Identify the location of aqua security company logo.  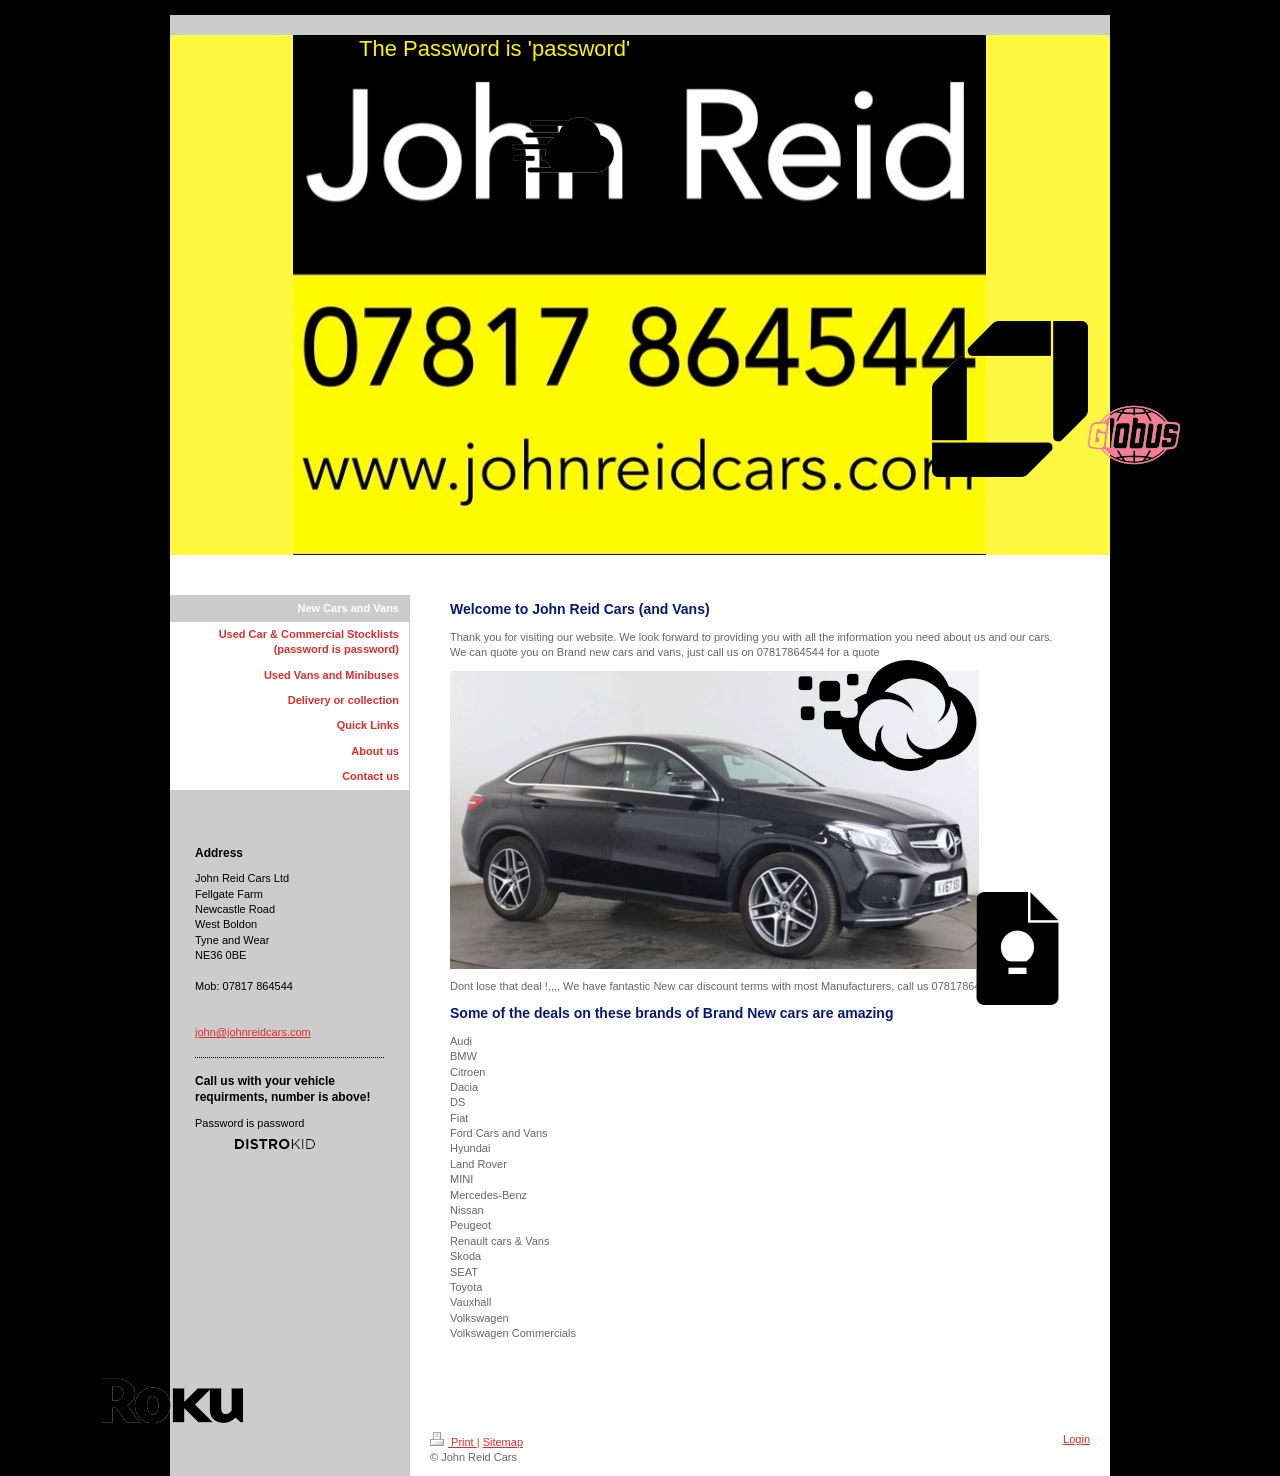
(1010, 399).